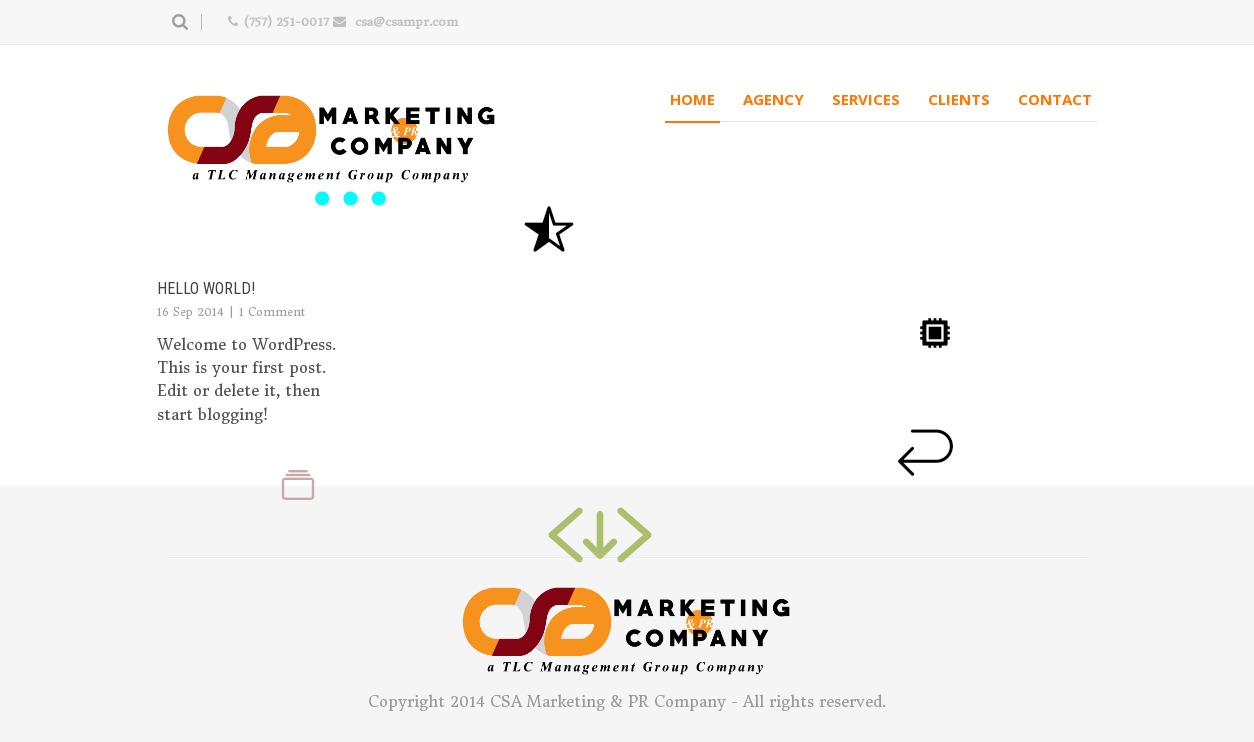 Image resolution: width=1254 pixels, height=742 pixels. What do you see at coordinates (925, 450) in the screenshot?
I see `undo or go back to previous state` at bounding box center [925, 450].